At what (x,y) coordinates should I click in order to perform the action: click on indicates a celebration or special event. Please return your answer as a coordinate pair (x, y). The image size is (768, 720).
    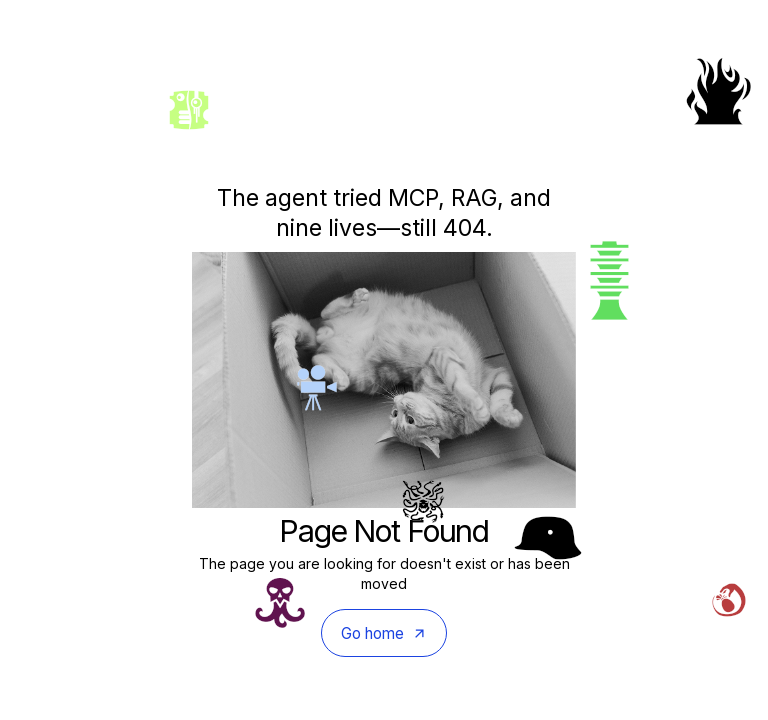
    Looking at the image, I should click on (717, 91).